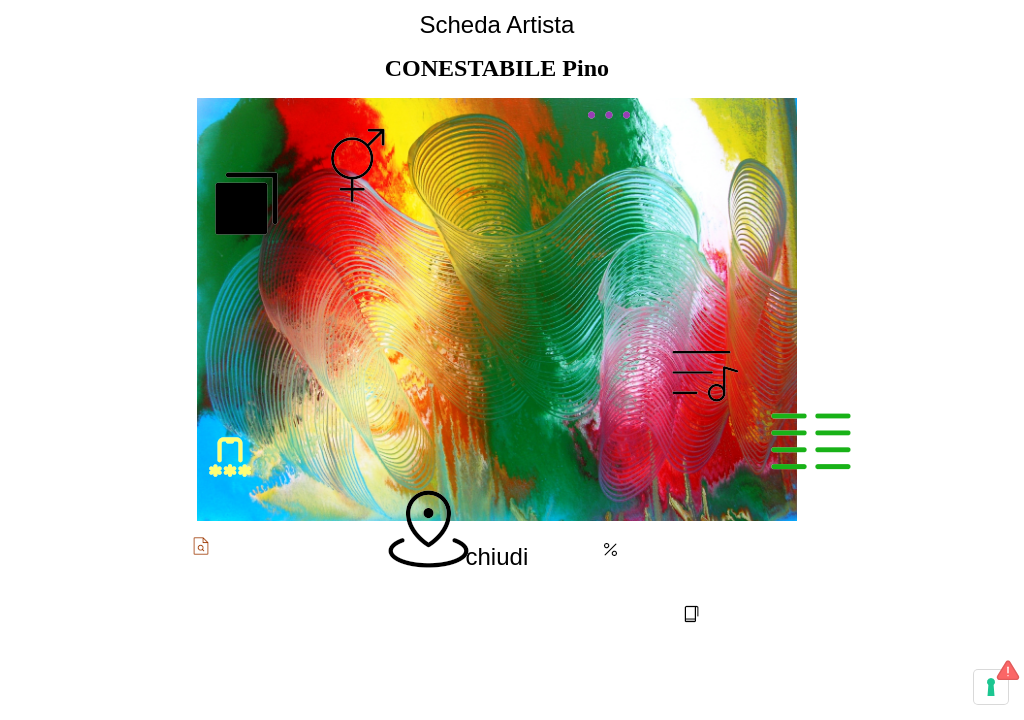 The height and width of the screenshot is (720, 1024). I want to click on enter password on mobile device, so click(230, 456).